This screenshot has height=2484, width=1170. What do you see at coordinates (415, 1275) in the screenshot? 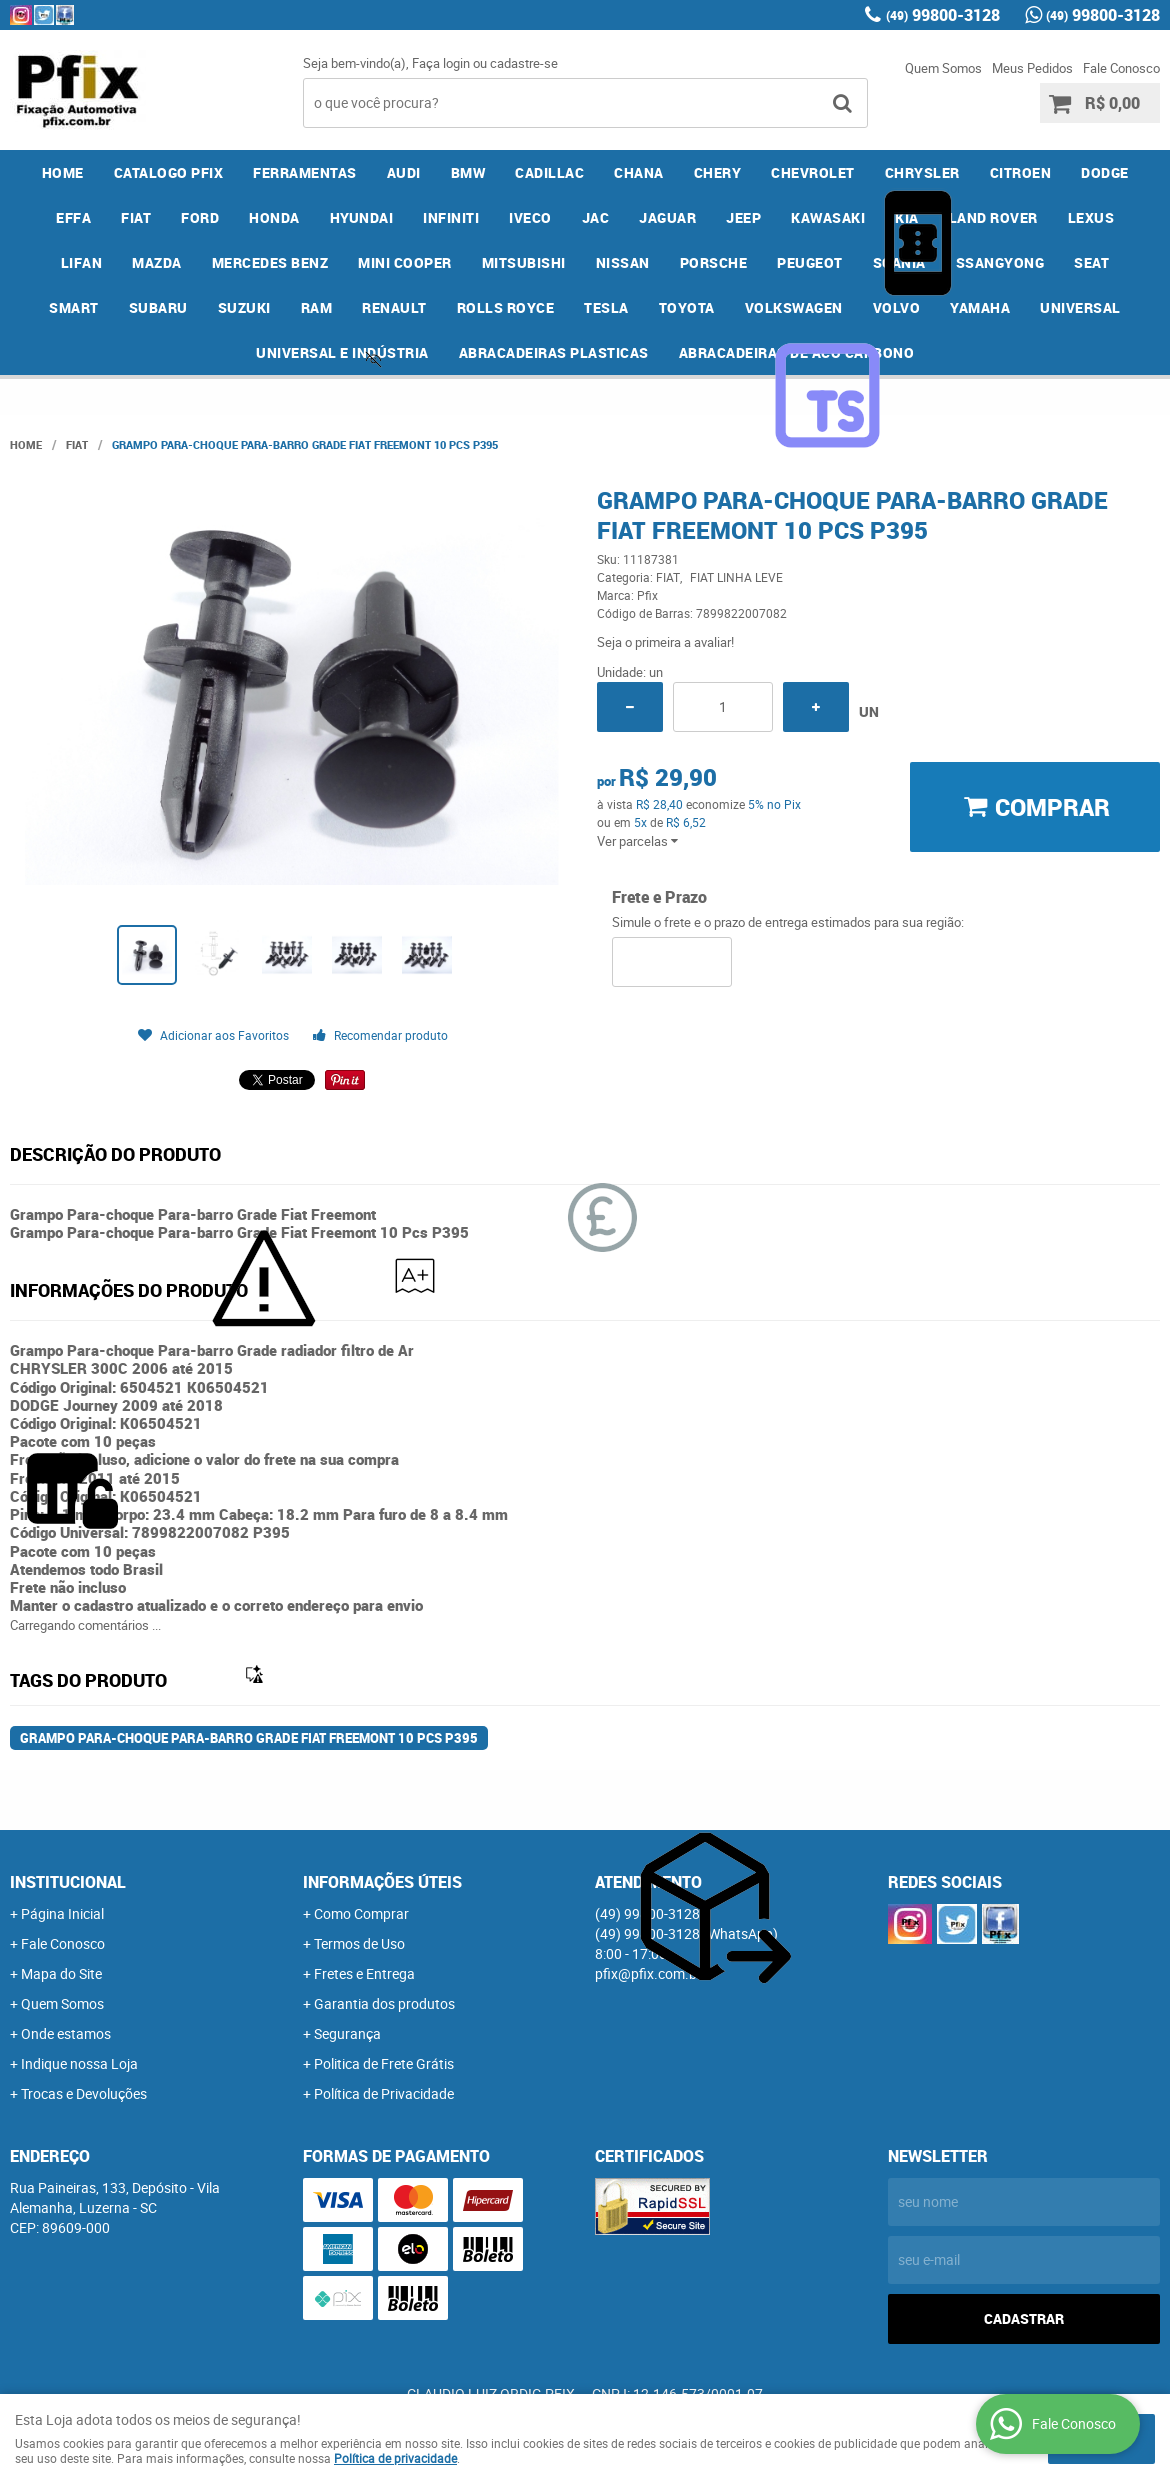
I see `view exam or test results` at bounding box center [415, 1275].